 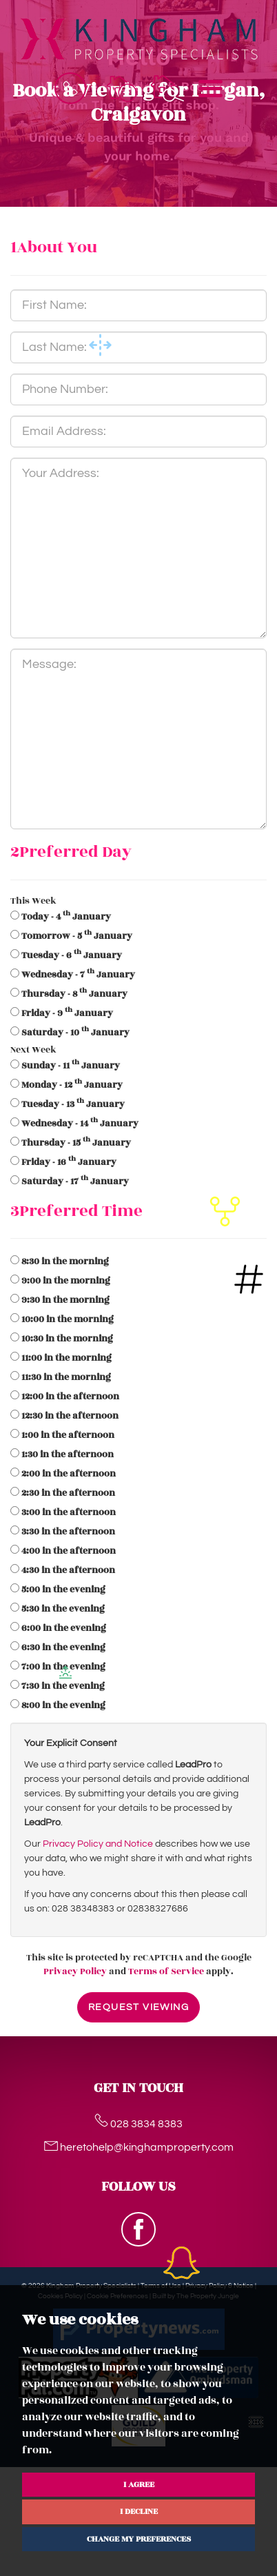 What do you see at coordinates (100, 345) in the screenshot?
I see `expand content horizontally` at bounding box center [100, 345].